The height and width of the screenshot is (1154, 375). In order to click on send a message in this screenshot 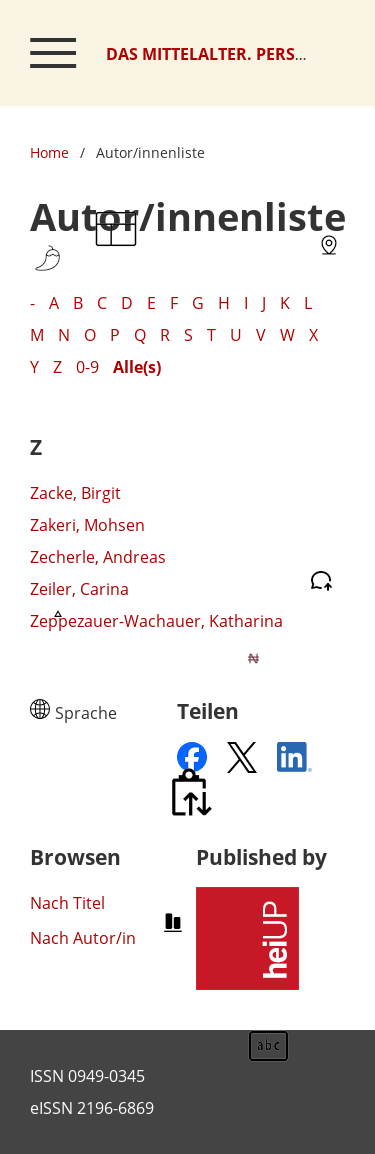, I will do `click(321, 580)`.